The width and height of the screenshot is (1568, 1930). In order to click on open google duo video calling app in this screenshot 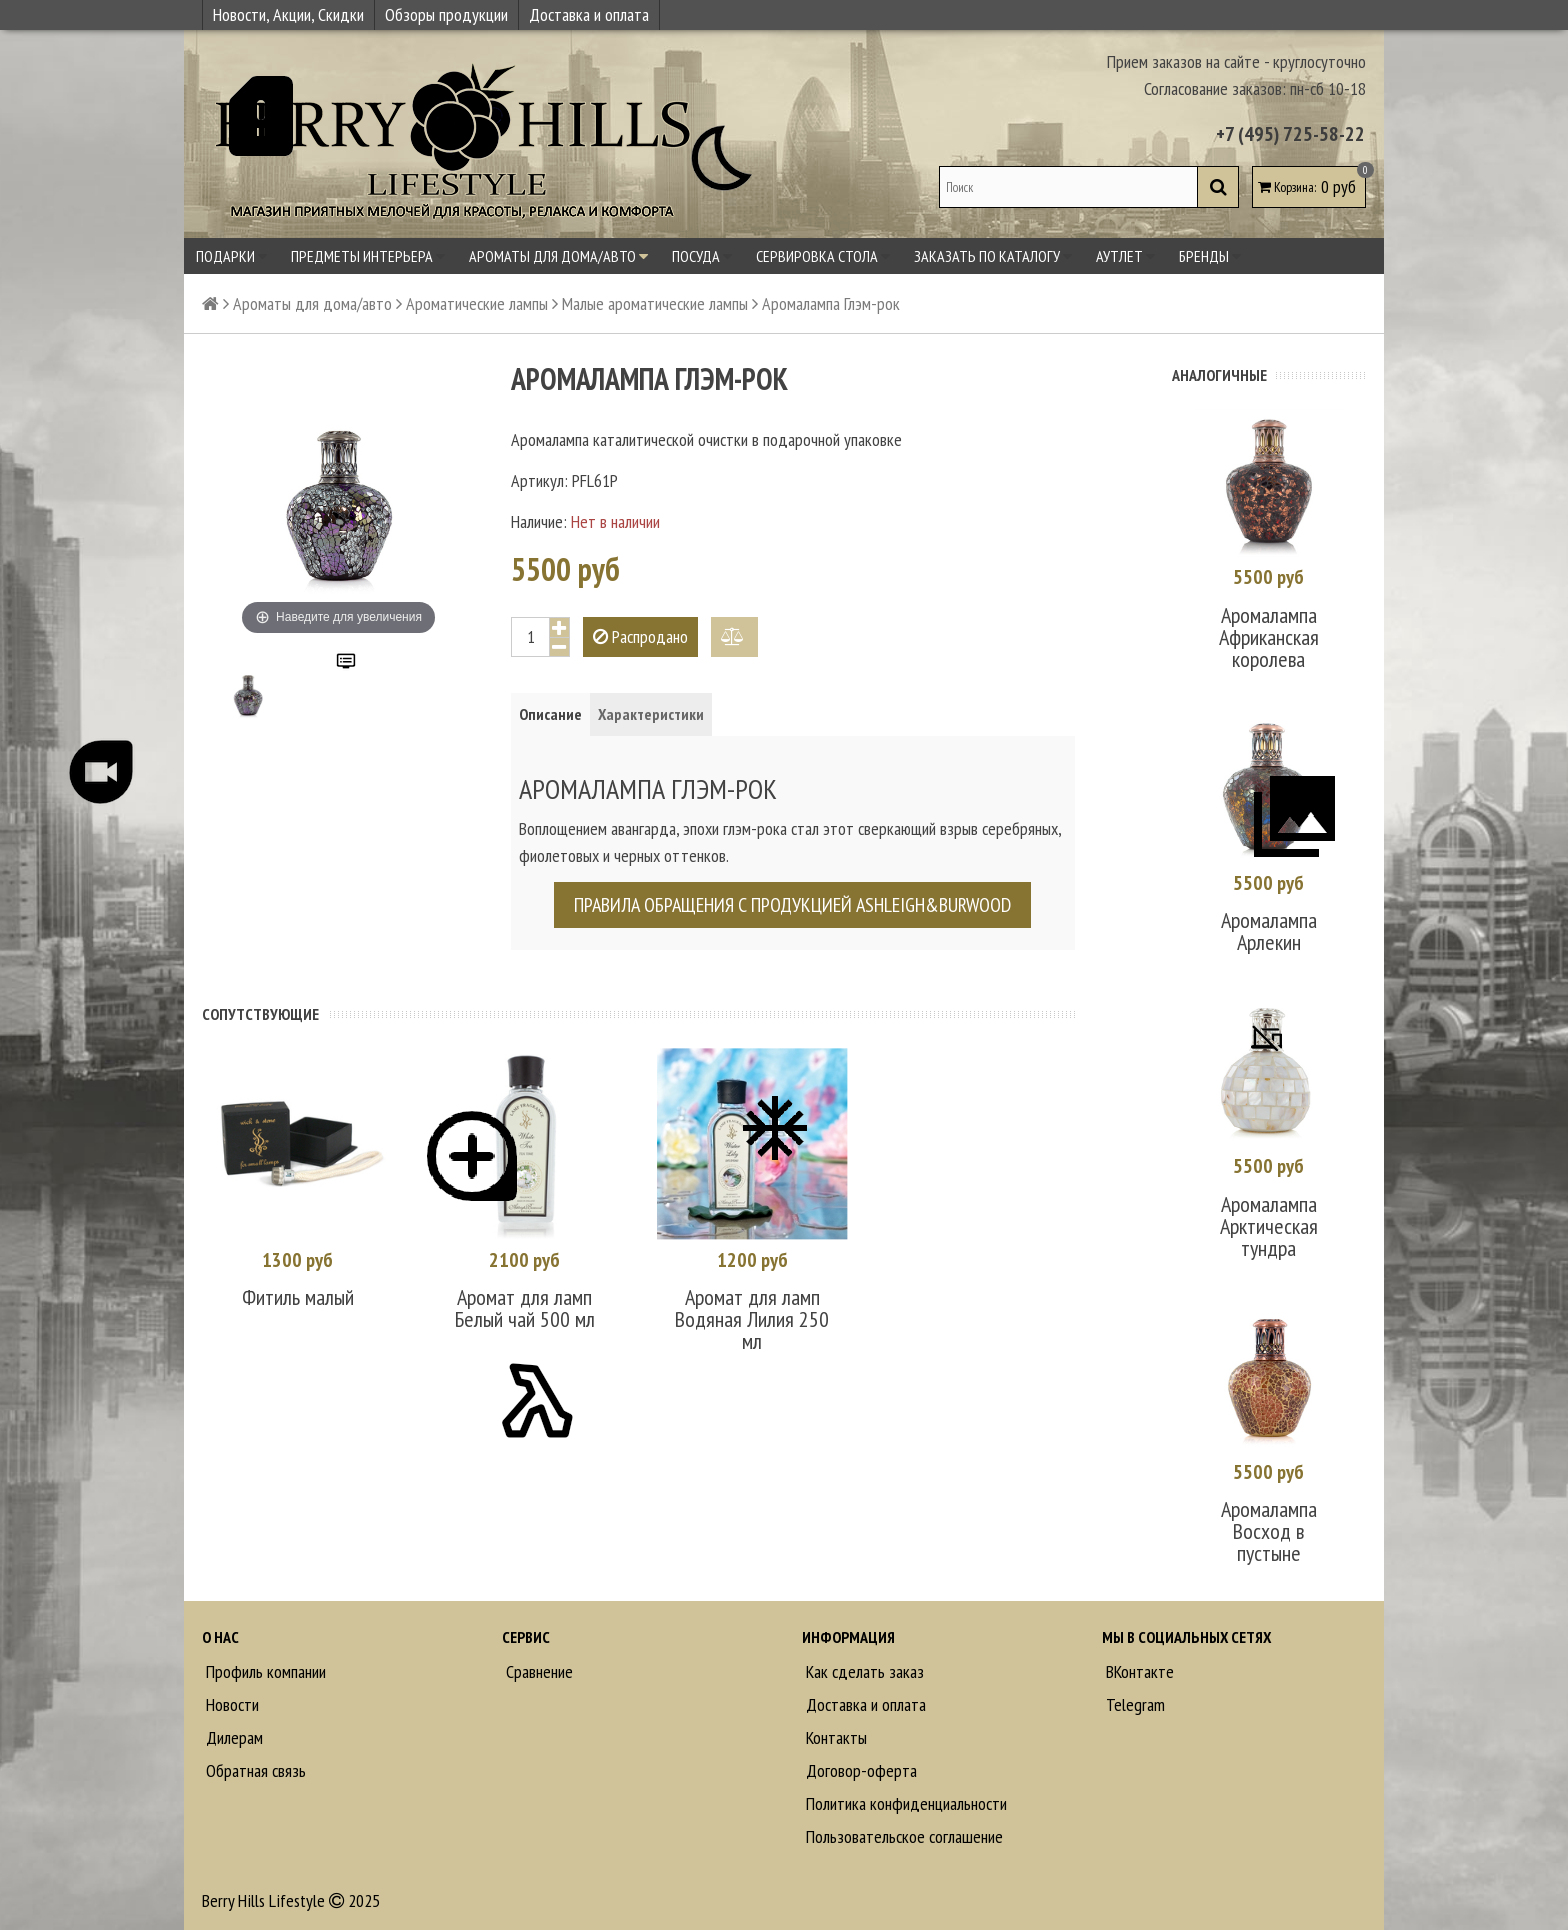, I will do `click(101, 772)`.